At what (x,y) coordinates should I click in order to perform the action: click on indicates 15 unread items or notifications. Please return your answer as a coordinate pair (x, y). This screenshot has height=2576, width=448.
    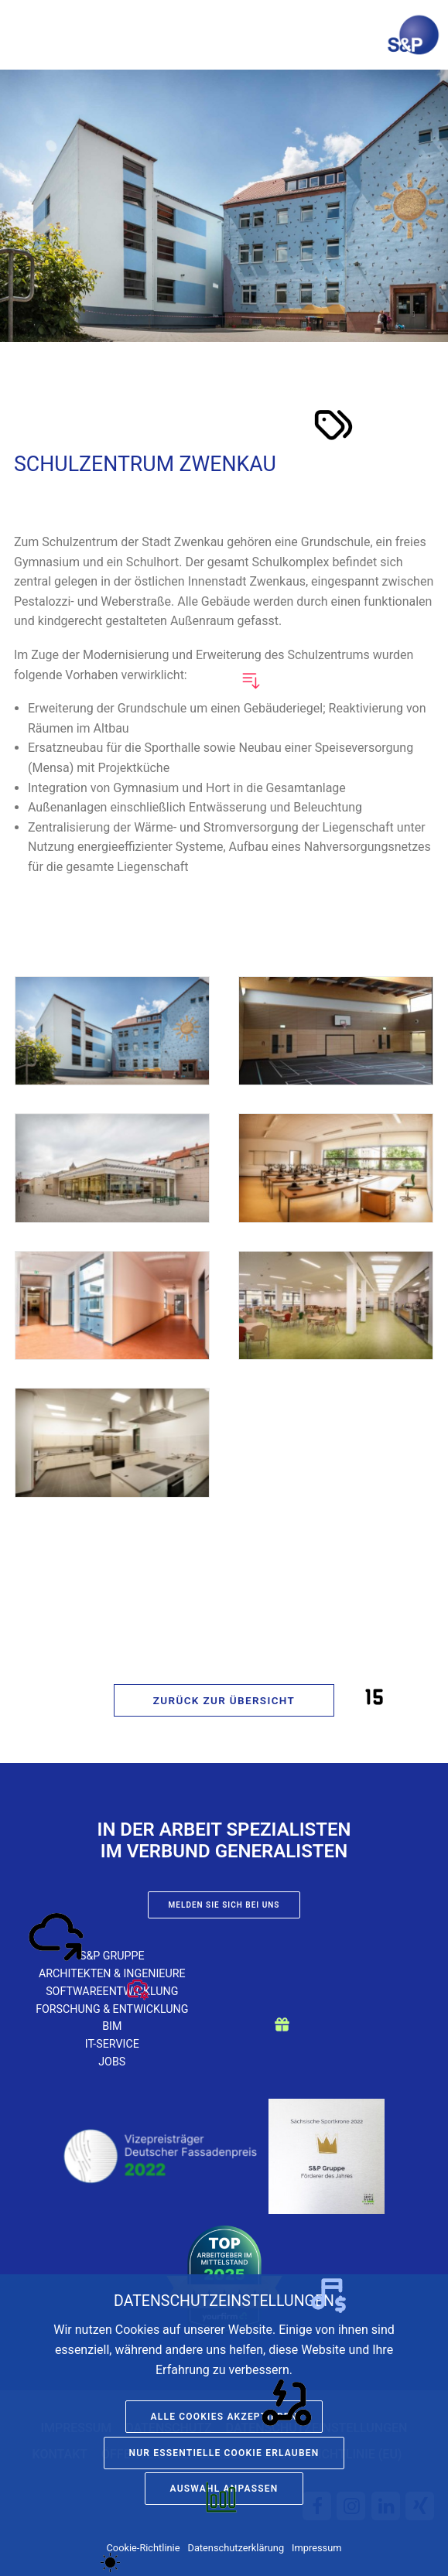
    Looking at the image, I should click on (373, 1696).